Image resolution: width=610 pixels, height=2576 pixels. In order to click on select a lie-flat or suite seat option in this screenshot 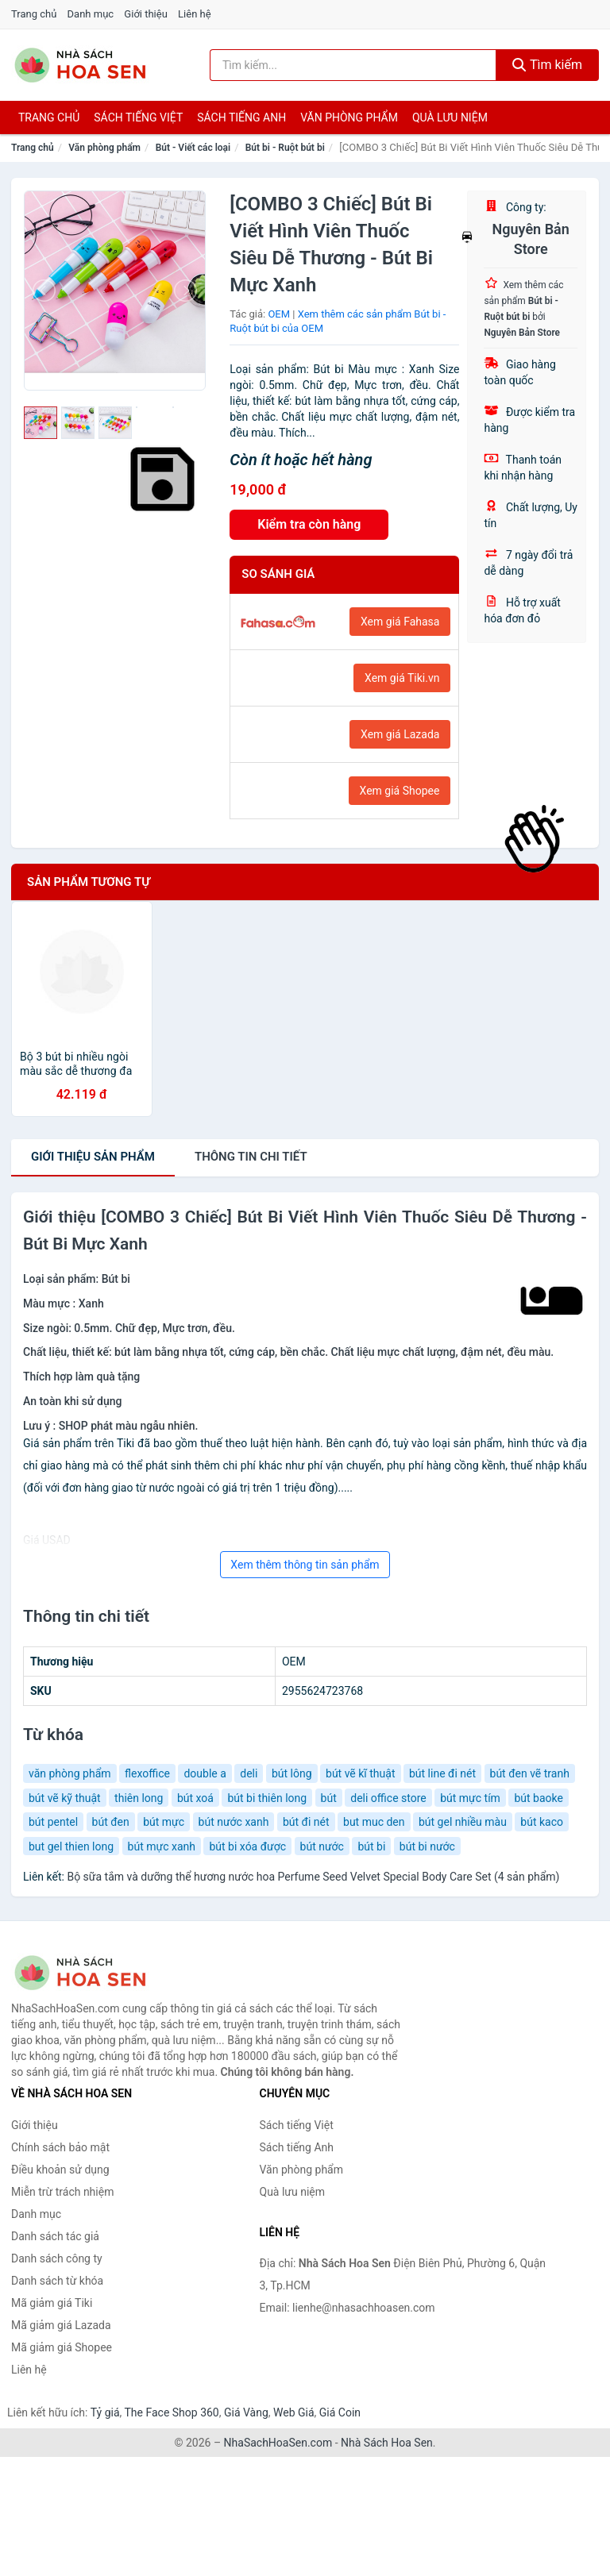, I will do `click(551, 1300)`.